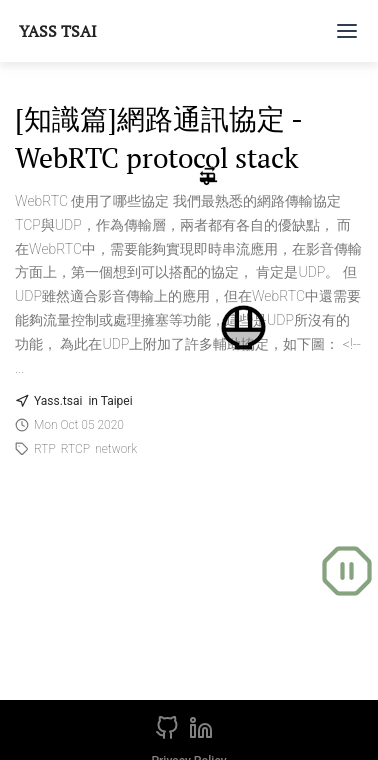 Image resolution: width=378 pixels, height=760 pixels. I want to click on pause or halt a process, so click(347, 571).